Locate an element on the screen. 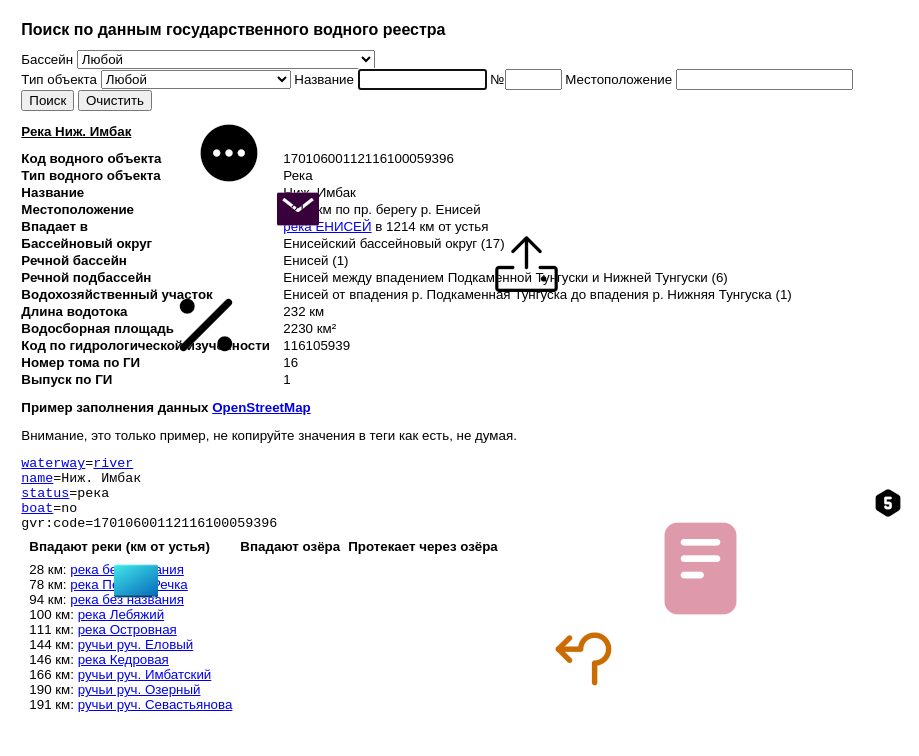 The width and height of the screenshot is (919, 756). upload a file or document is located at coordinates (526, 267).